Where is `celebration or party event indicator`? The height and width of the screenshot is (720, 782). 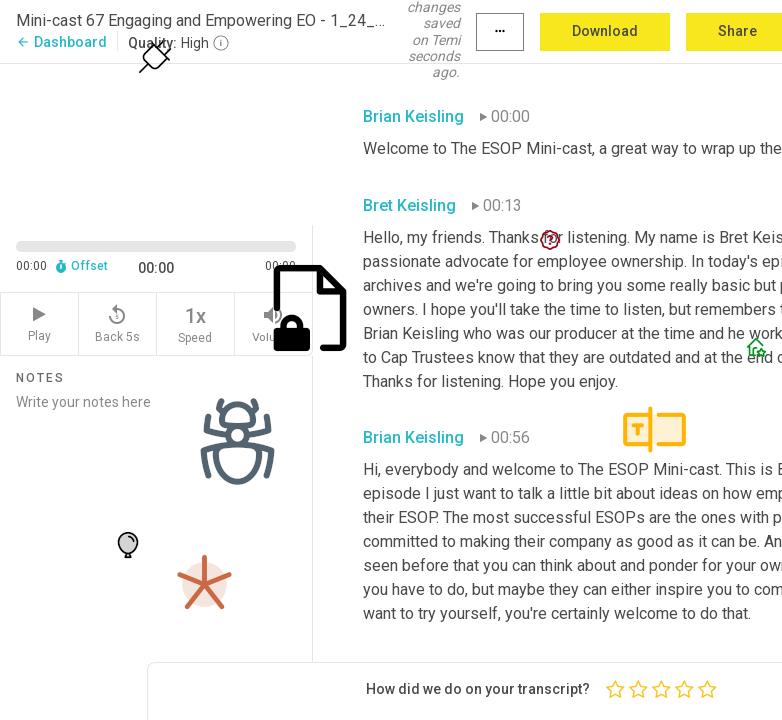
celebration or party event indicator is located at coordinates (128, 545).